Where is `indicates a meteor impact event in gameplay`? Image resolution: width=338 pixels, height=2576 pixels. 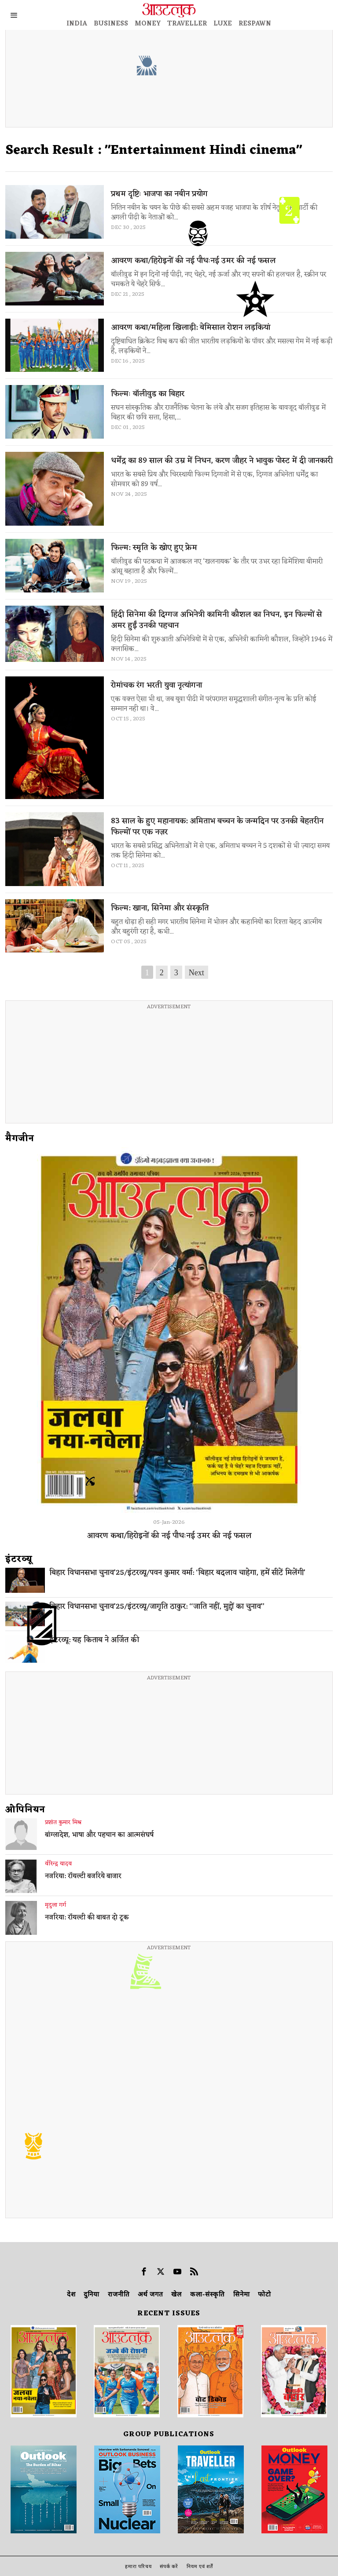
indicates a meteor impact event in gameplay is located at coordinates (147, 65).